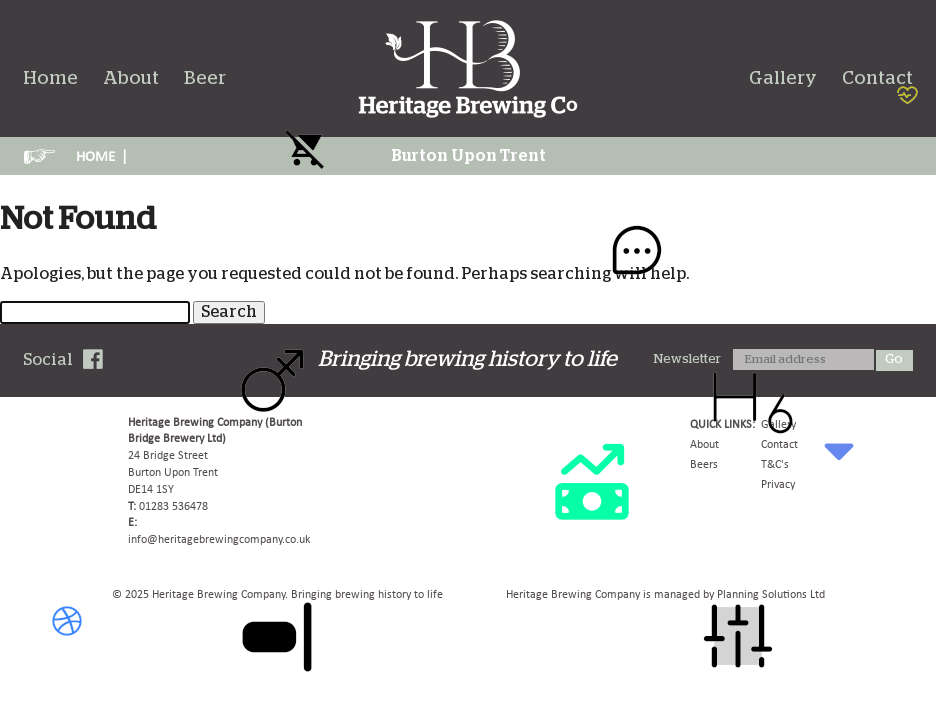 This screenshot has height=720, width=936. I want to click on open chat or messaging, so click(636, 251).